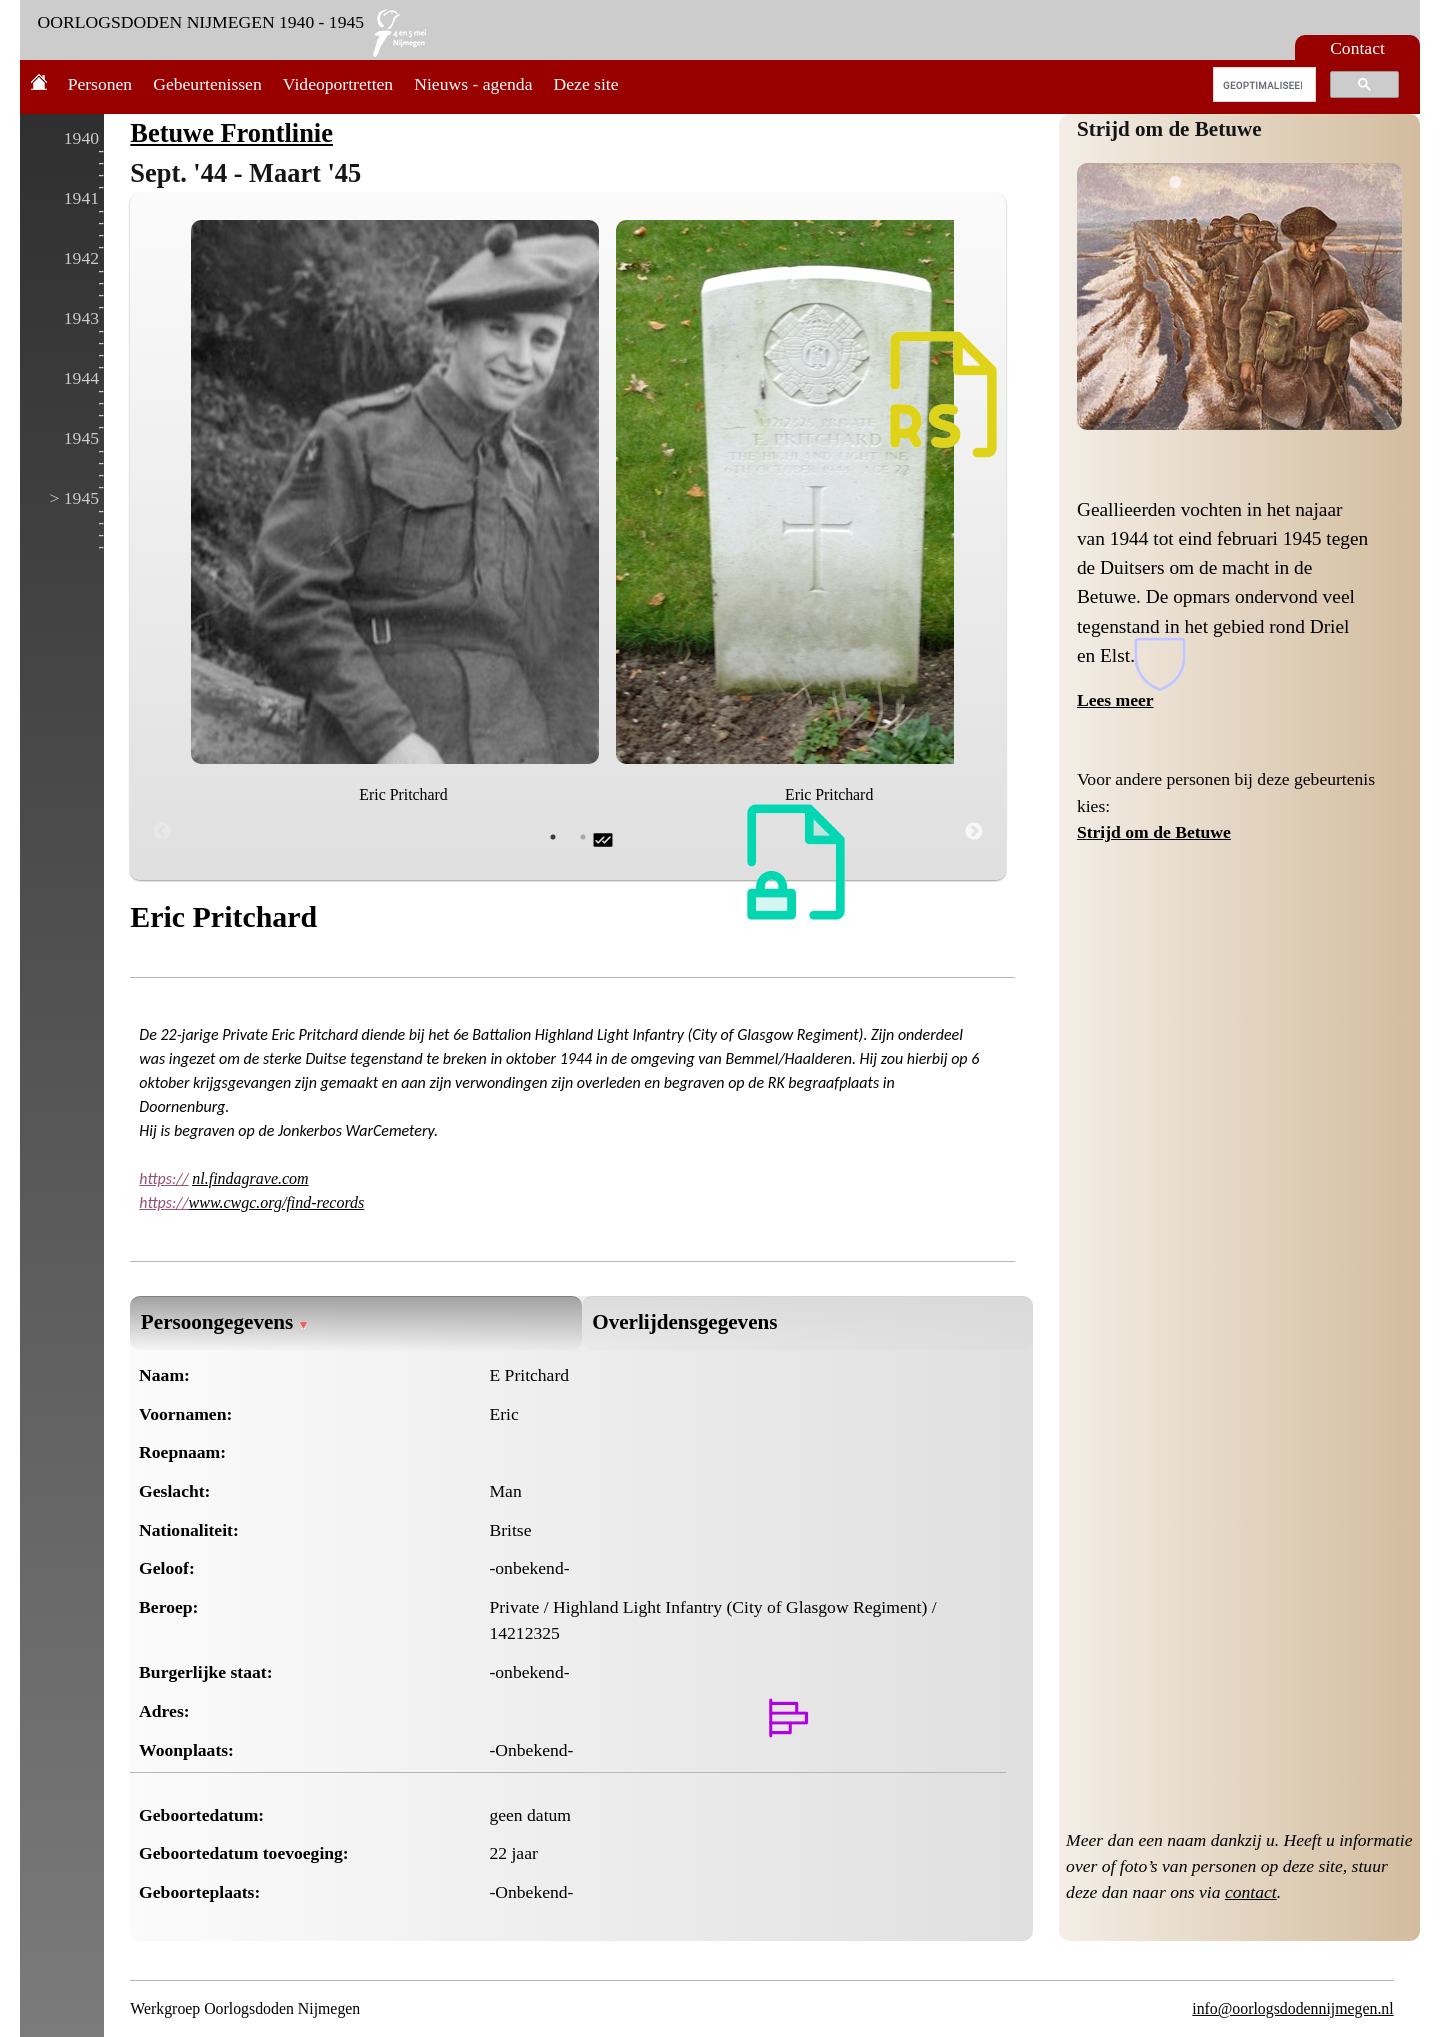  I want to click on indicates multiple items selected or completed, so click(603, 840).